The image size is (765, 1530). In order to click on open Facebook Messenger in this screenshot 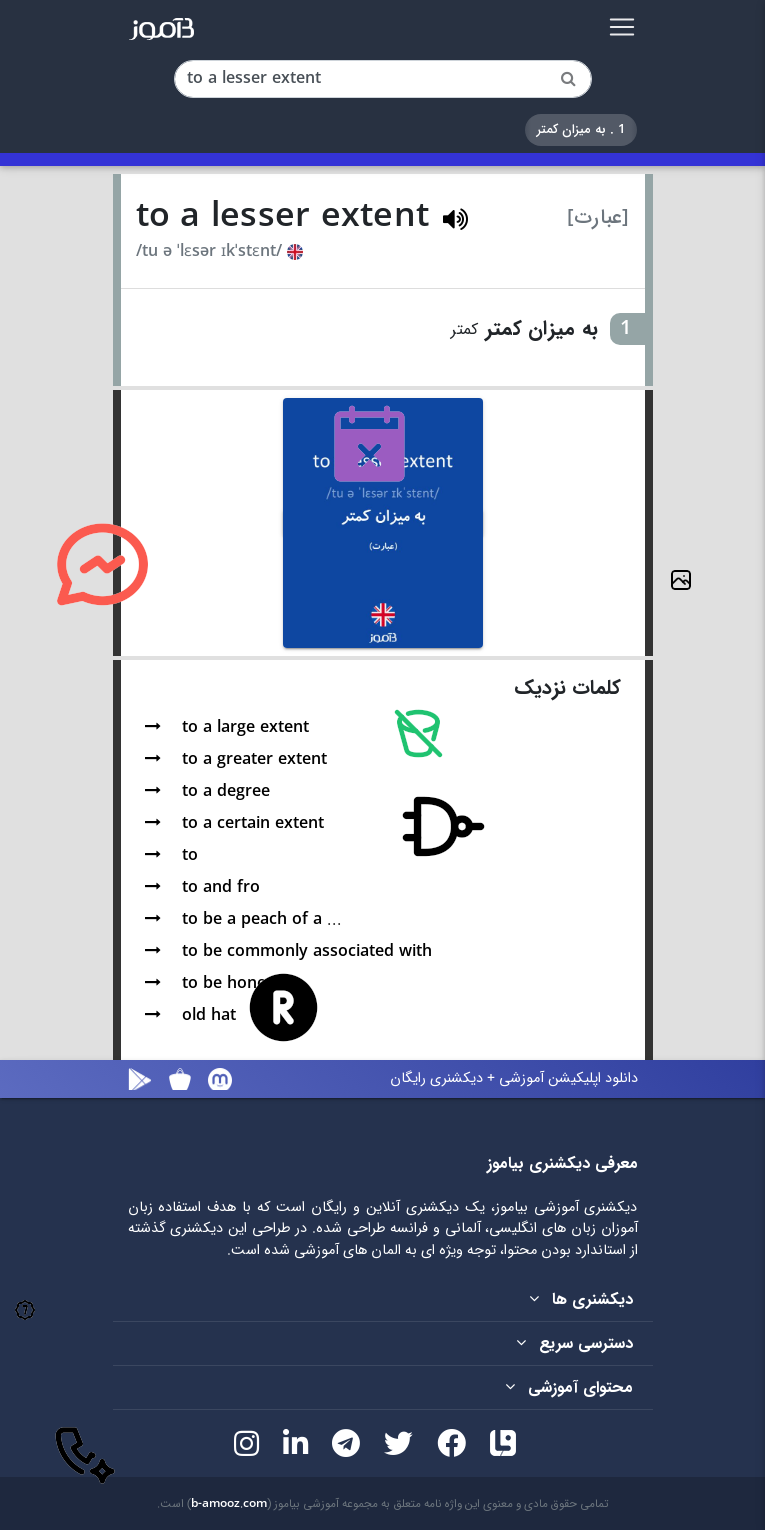, I will do `click(102, 564)`.